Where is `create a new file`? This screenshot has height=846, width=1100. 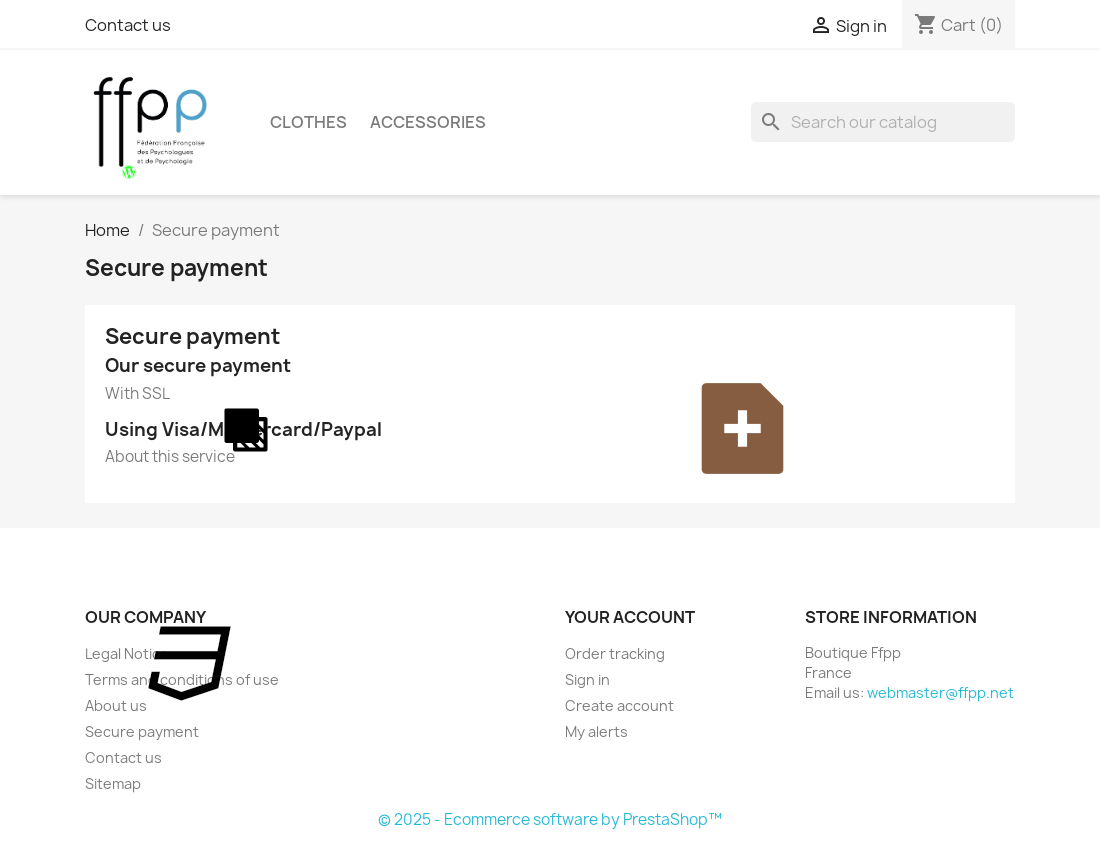 create a new file is located at coordinates (742, 428).